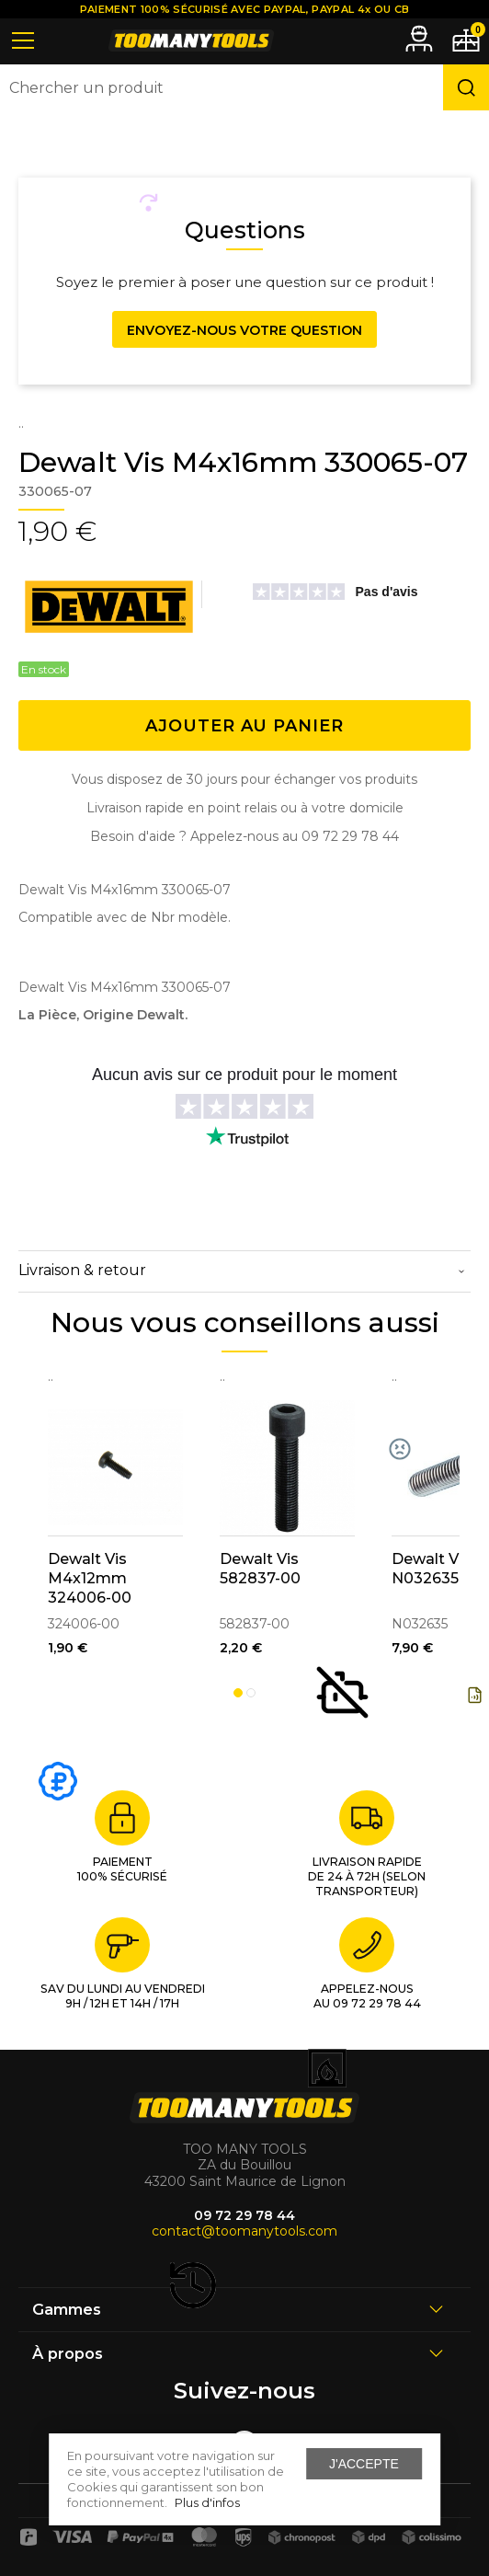 This screenshot has height=2576, width=489. I want to click on open audio file, so click(474, 1695).